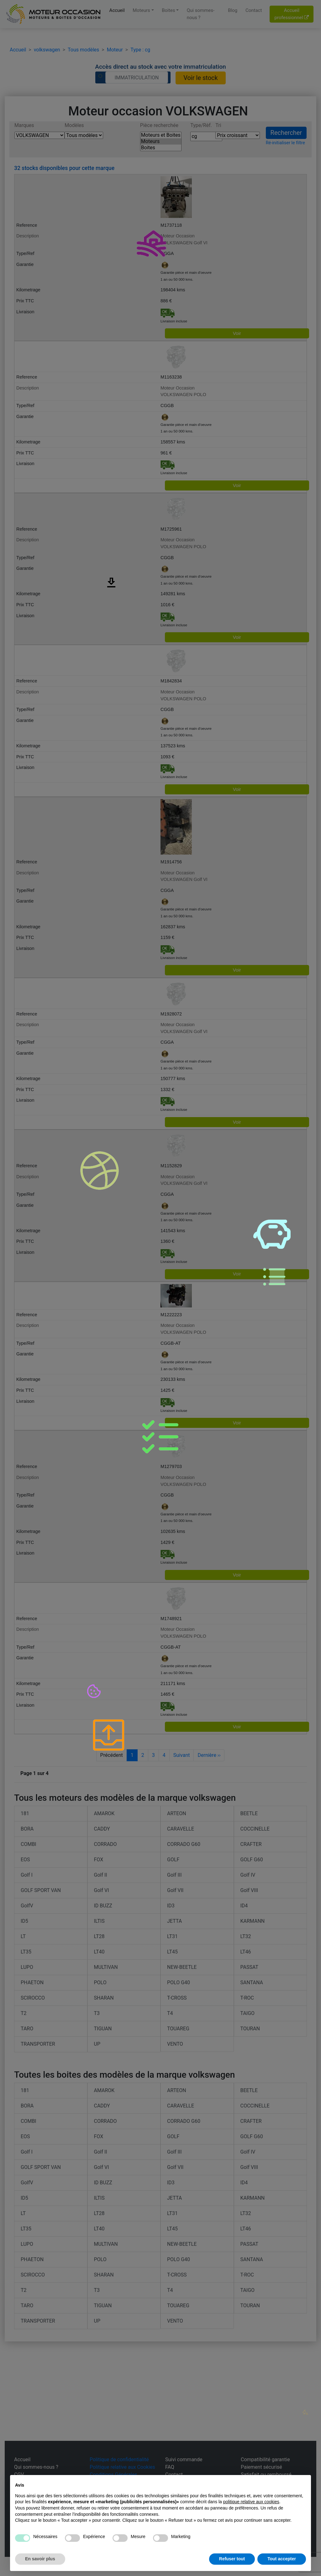 Image resolution: width=321 pixels, height=2576 pixels. I want to click on access farm or agricultural settings, so click(151, 244).